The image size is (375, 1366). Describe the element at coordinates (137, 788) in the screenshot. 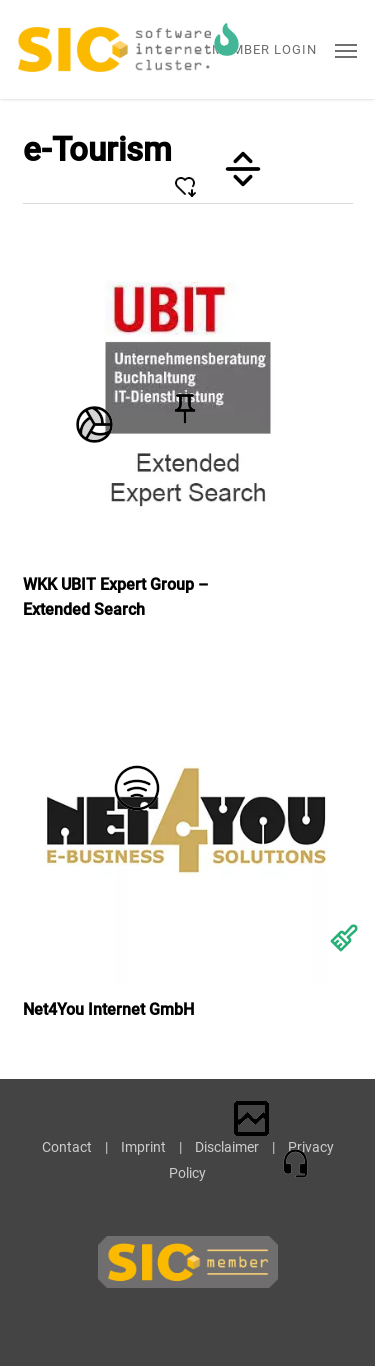

I see `open Spotify` at that location.